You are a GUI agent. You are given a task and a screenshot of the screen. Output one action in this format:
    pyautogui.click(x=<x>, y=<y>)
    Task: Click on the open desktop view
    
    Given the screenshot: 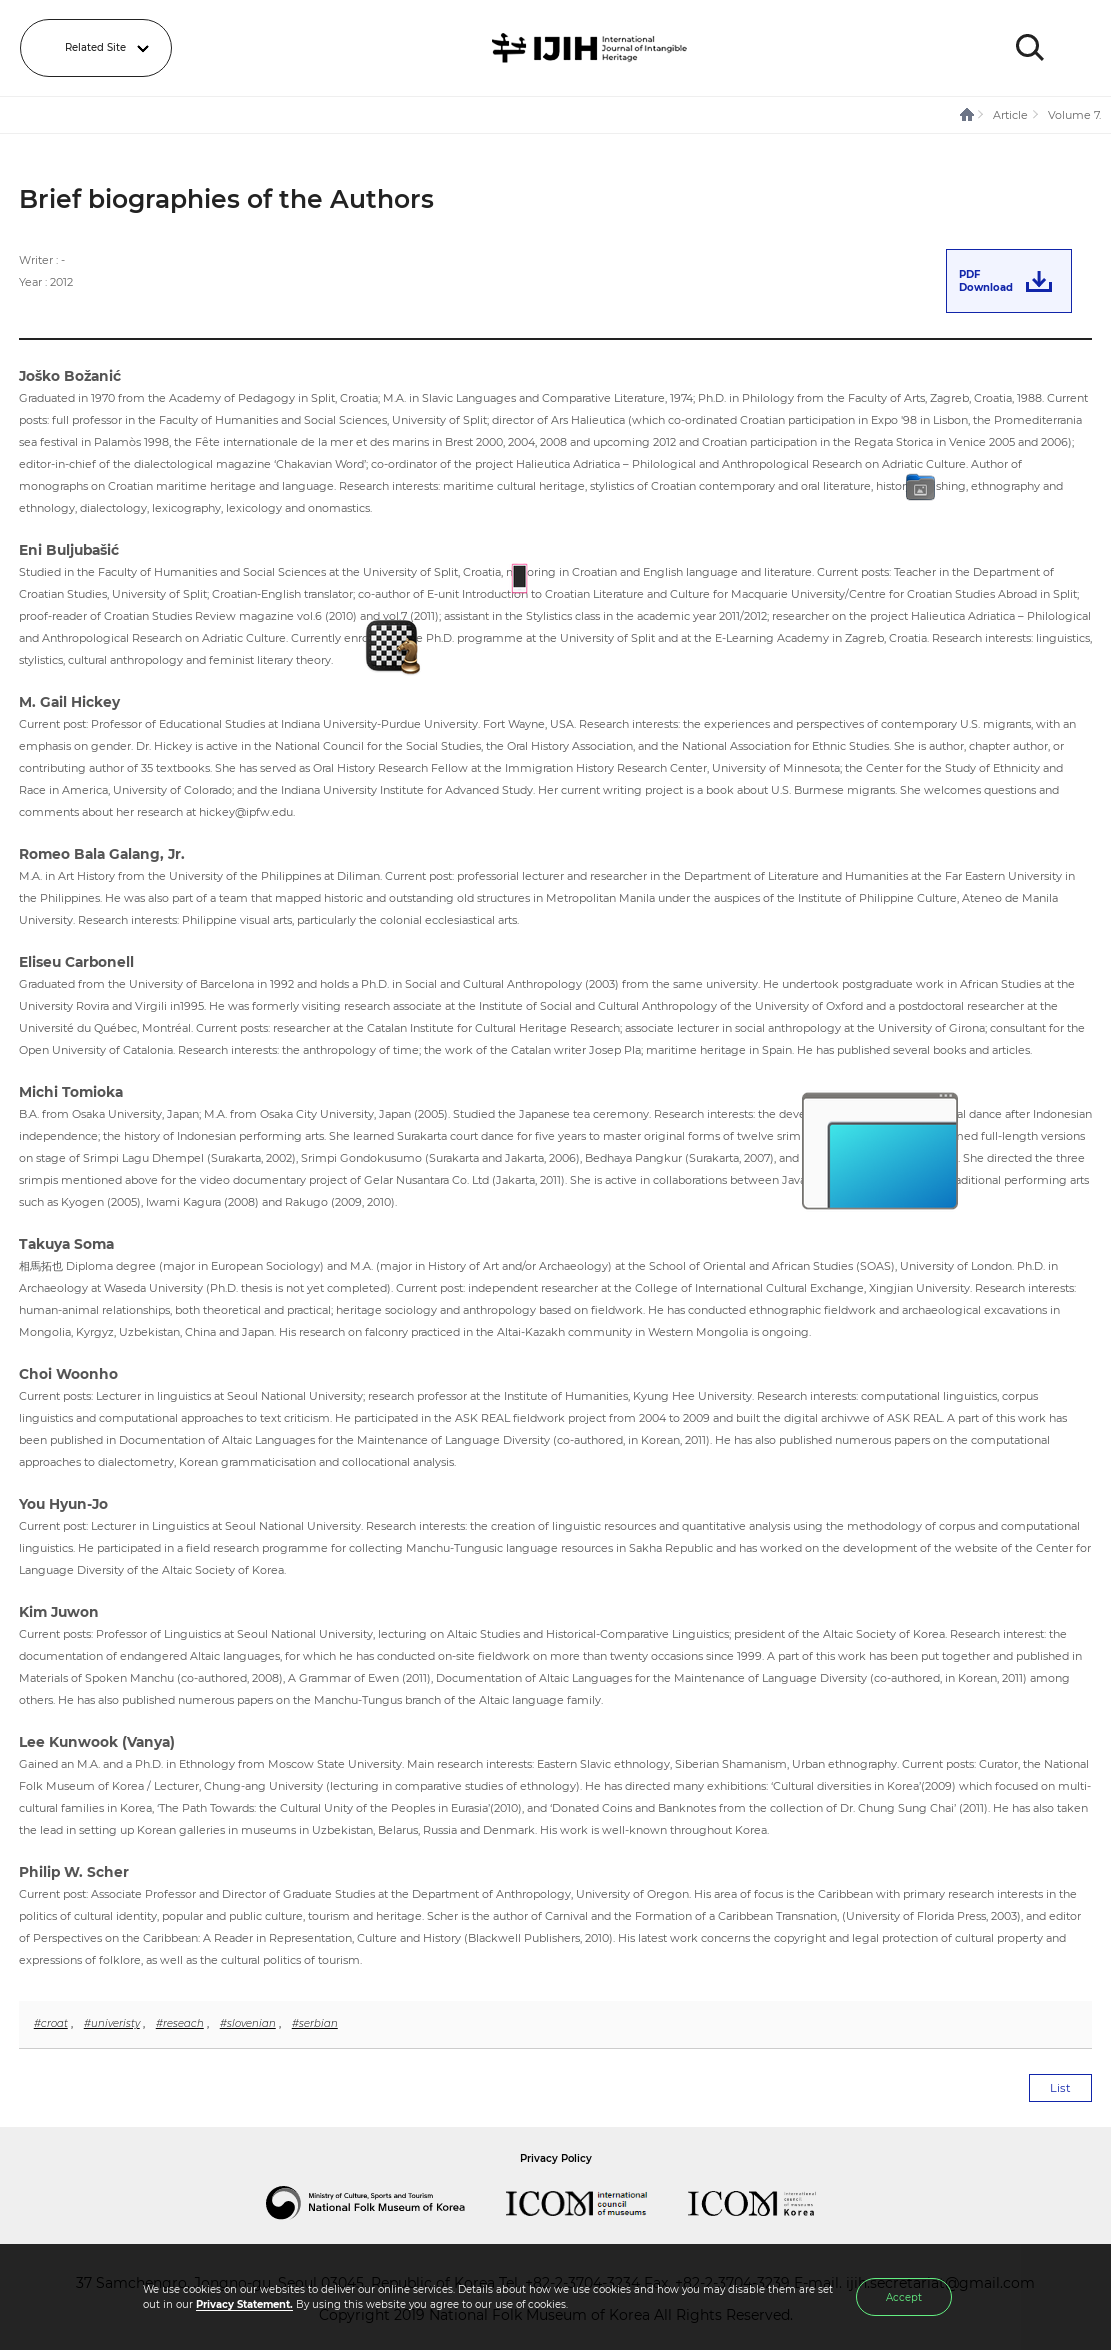 What is the action you would take?
    pyautogui.click(x=880, y=1151)
    